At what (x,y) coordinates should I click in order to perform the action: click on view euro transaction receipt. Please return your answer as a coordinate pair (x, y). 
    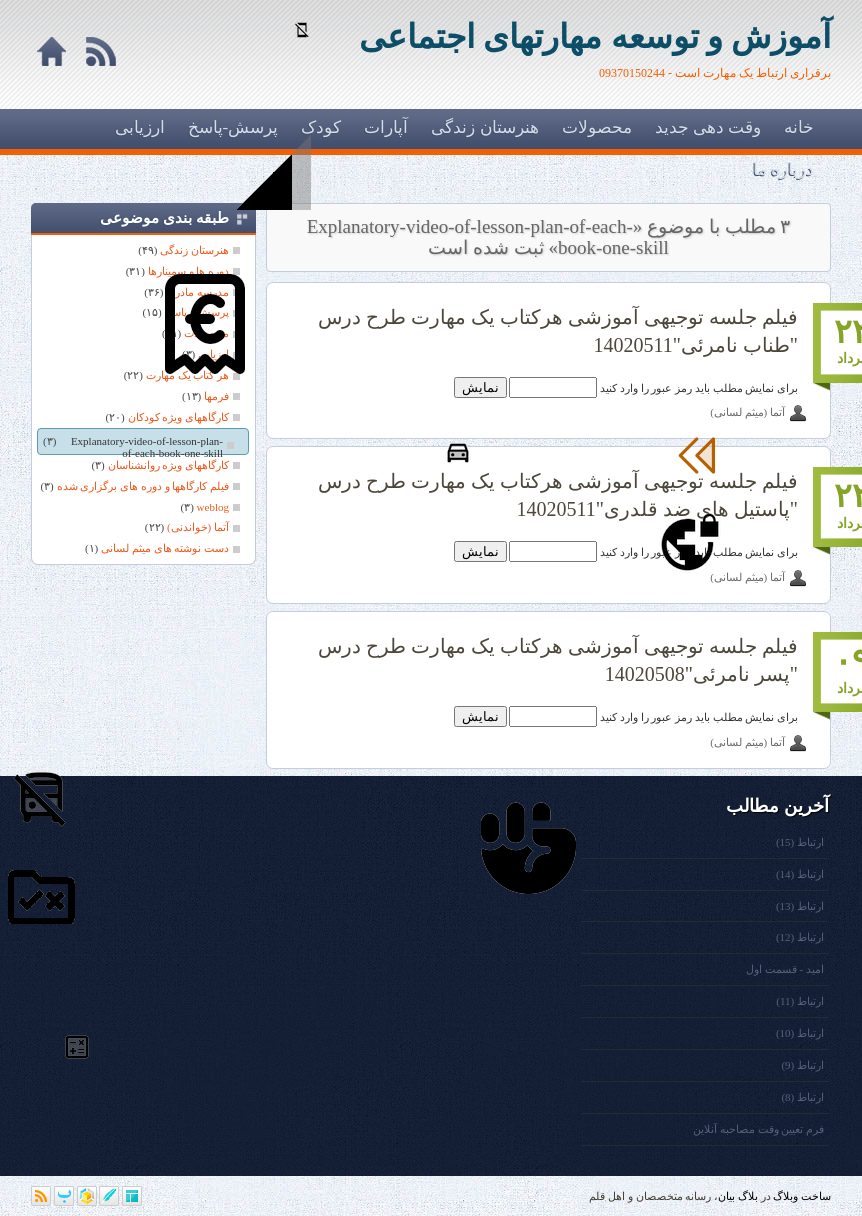
    Looking at the image, I should click on (205, 324).